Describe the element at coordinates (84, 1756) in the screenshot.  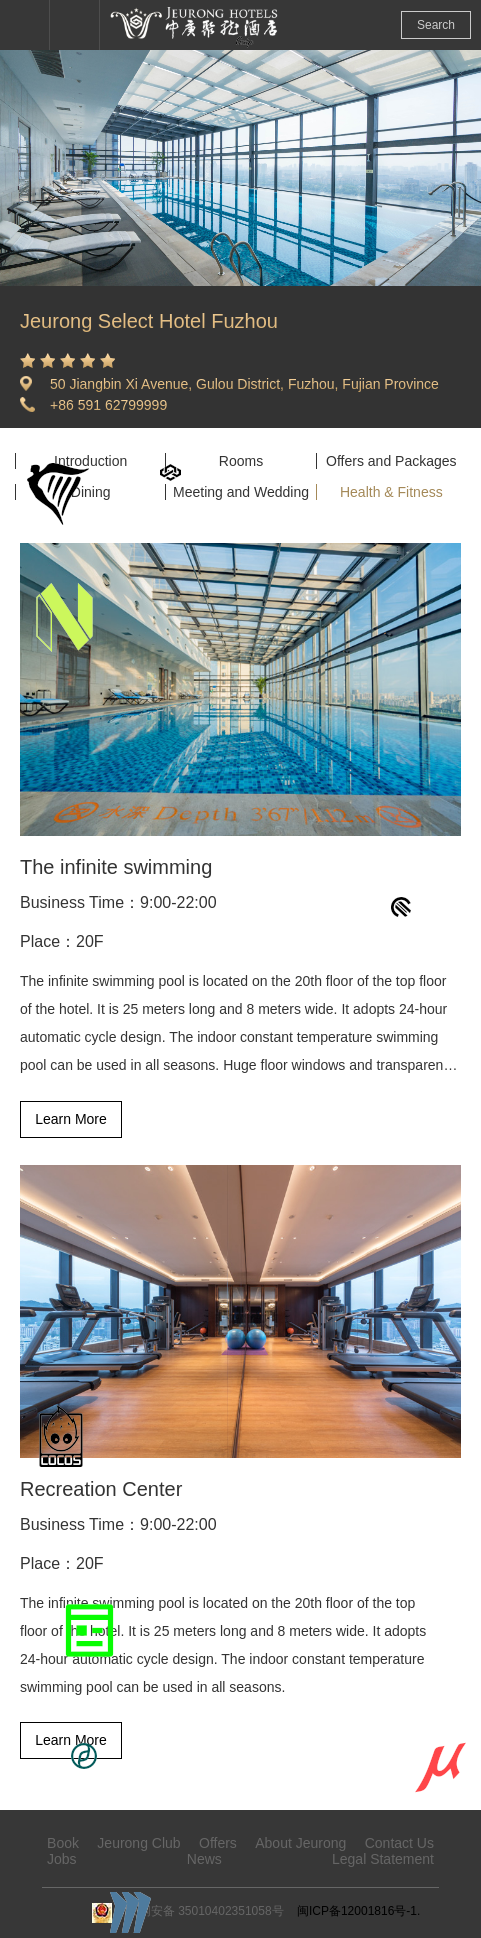
I see `yandex cloud platform logo` at that location.